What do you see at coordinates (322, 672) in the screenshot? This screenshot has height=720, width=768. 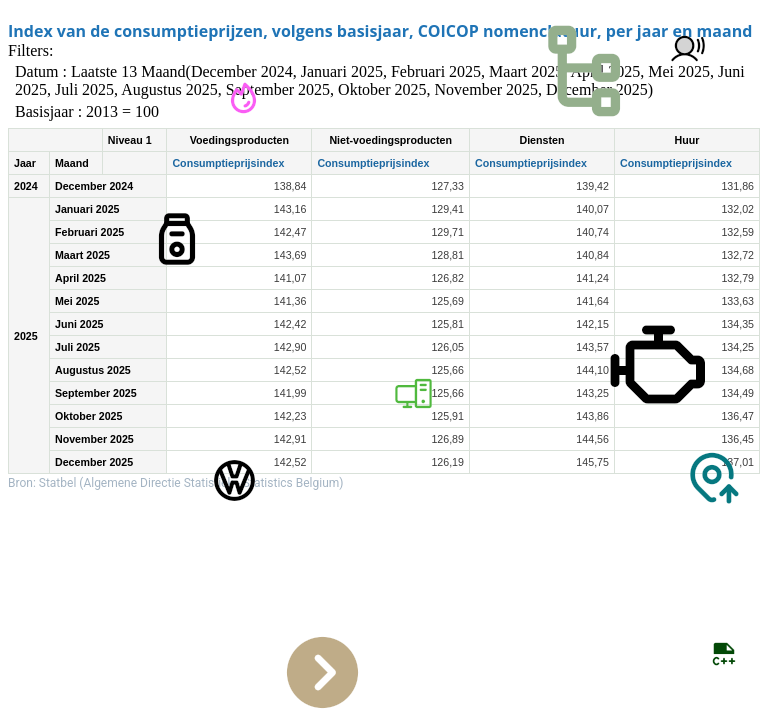 I see `go to next item or page` at bounding box center [322, 672].